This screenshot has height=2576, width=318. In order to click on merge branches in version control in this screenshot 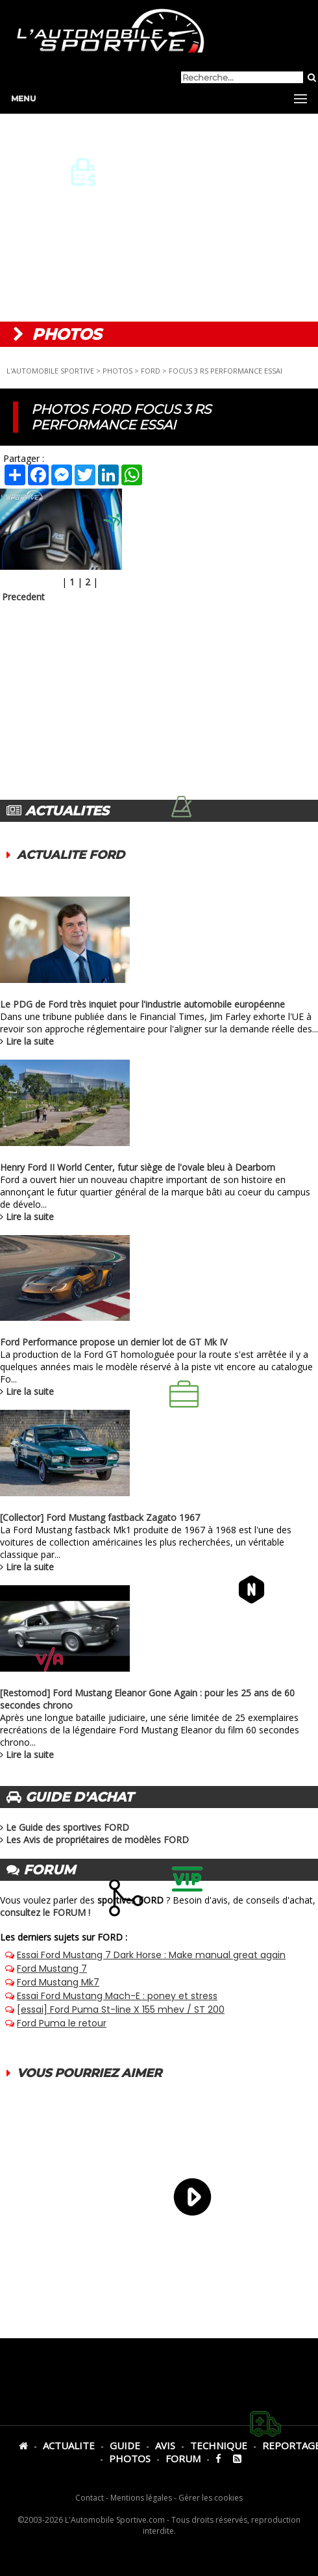, I will do `click(123, 1898)`.